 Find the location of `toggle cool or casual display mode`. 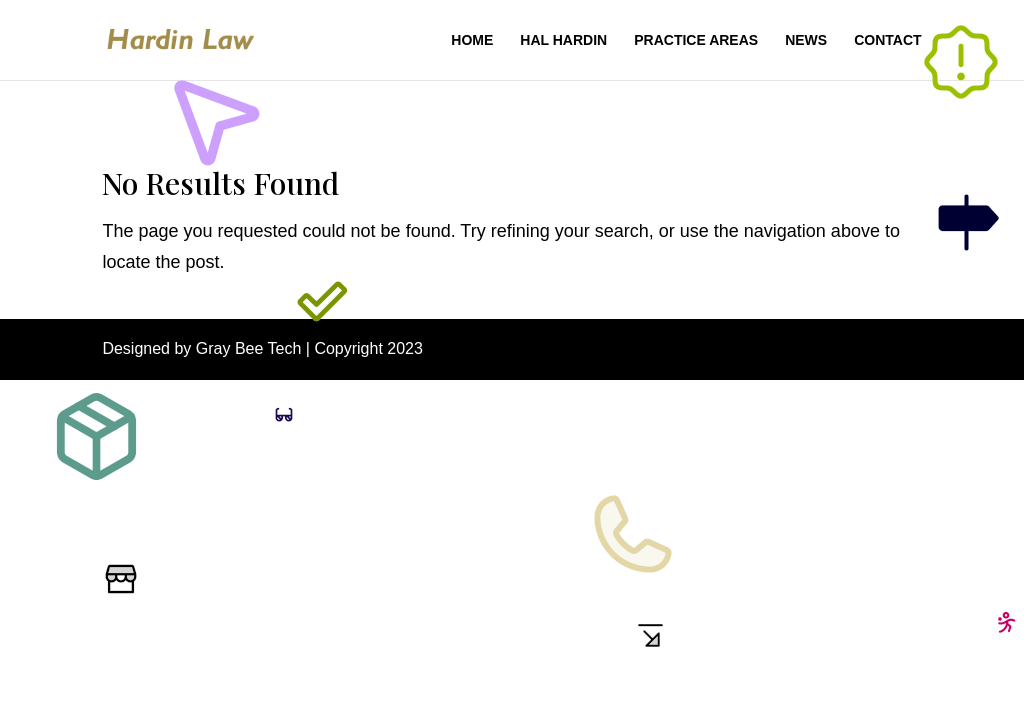

toggle cool or casual display mode is located at coordinates (284, 415).